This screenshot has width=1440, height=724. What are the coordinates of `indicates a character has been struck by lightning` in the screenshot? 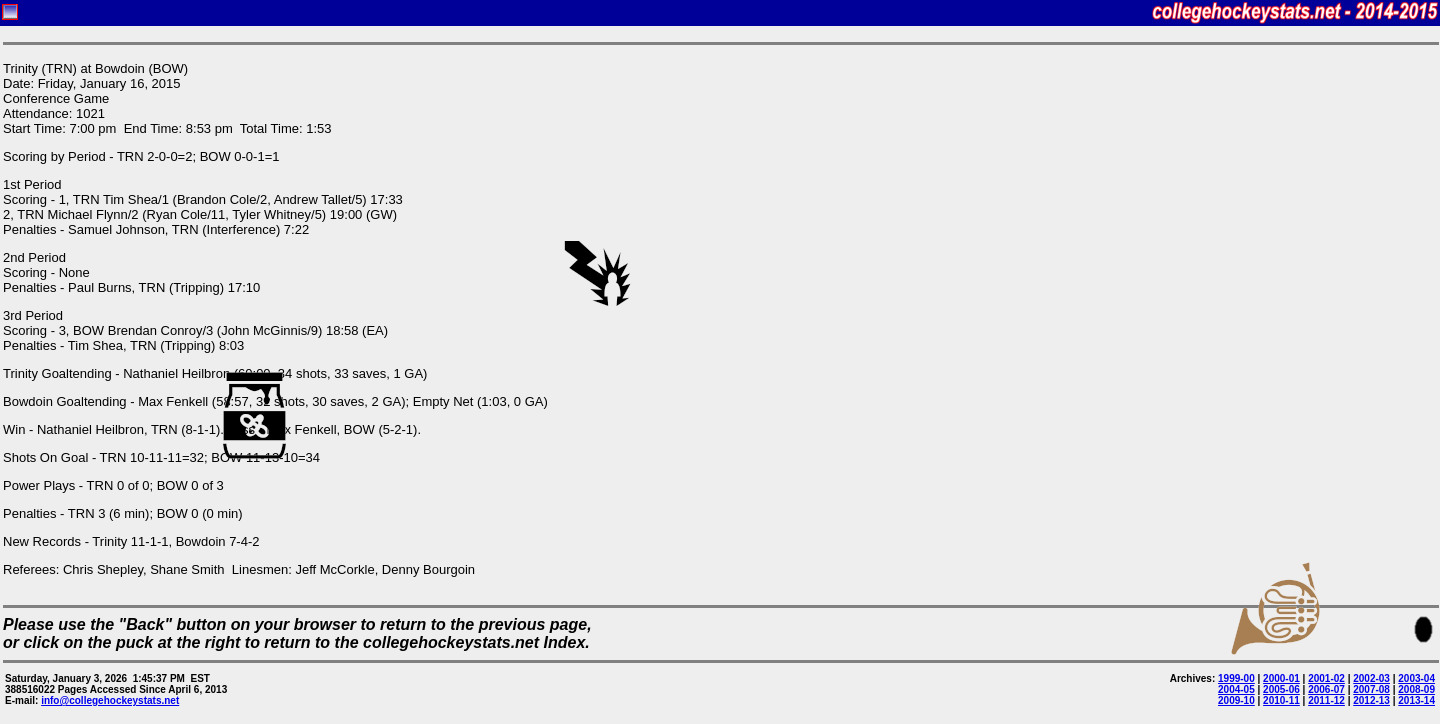 It's located at (597, 273).